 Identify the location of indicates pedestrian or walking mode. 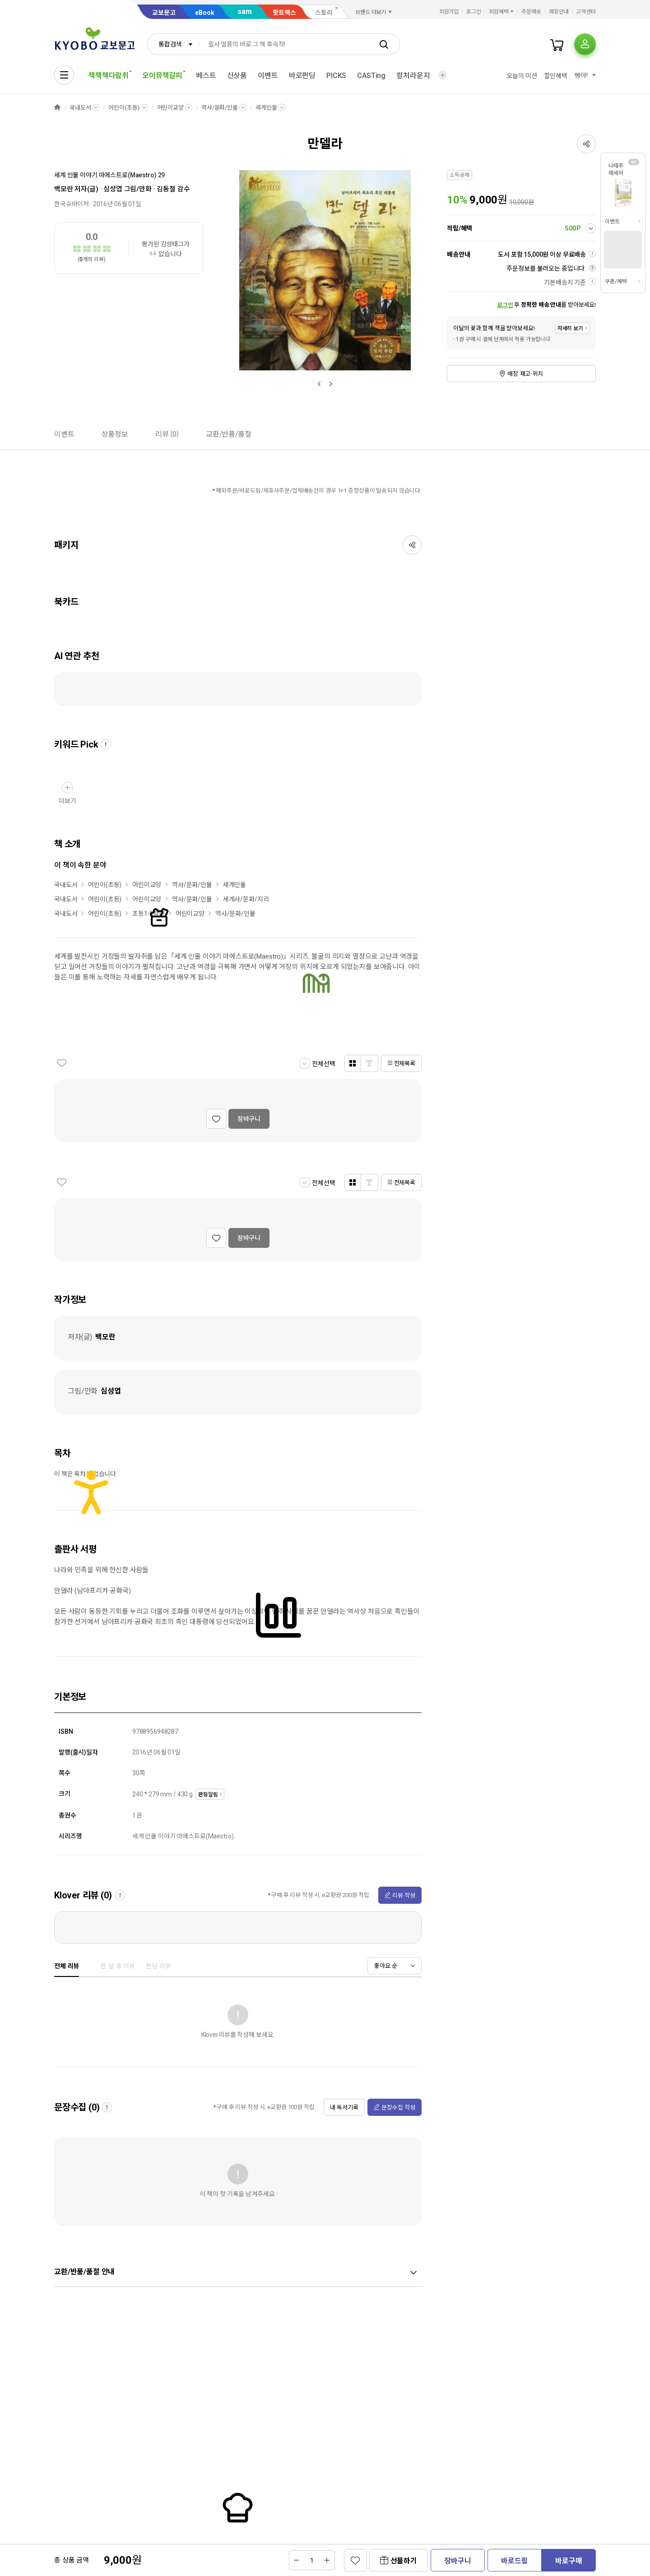
(91, 1492).